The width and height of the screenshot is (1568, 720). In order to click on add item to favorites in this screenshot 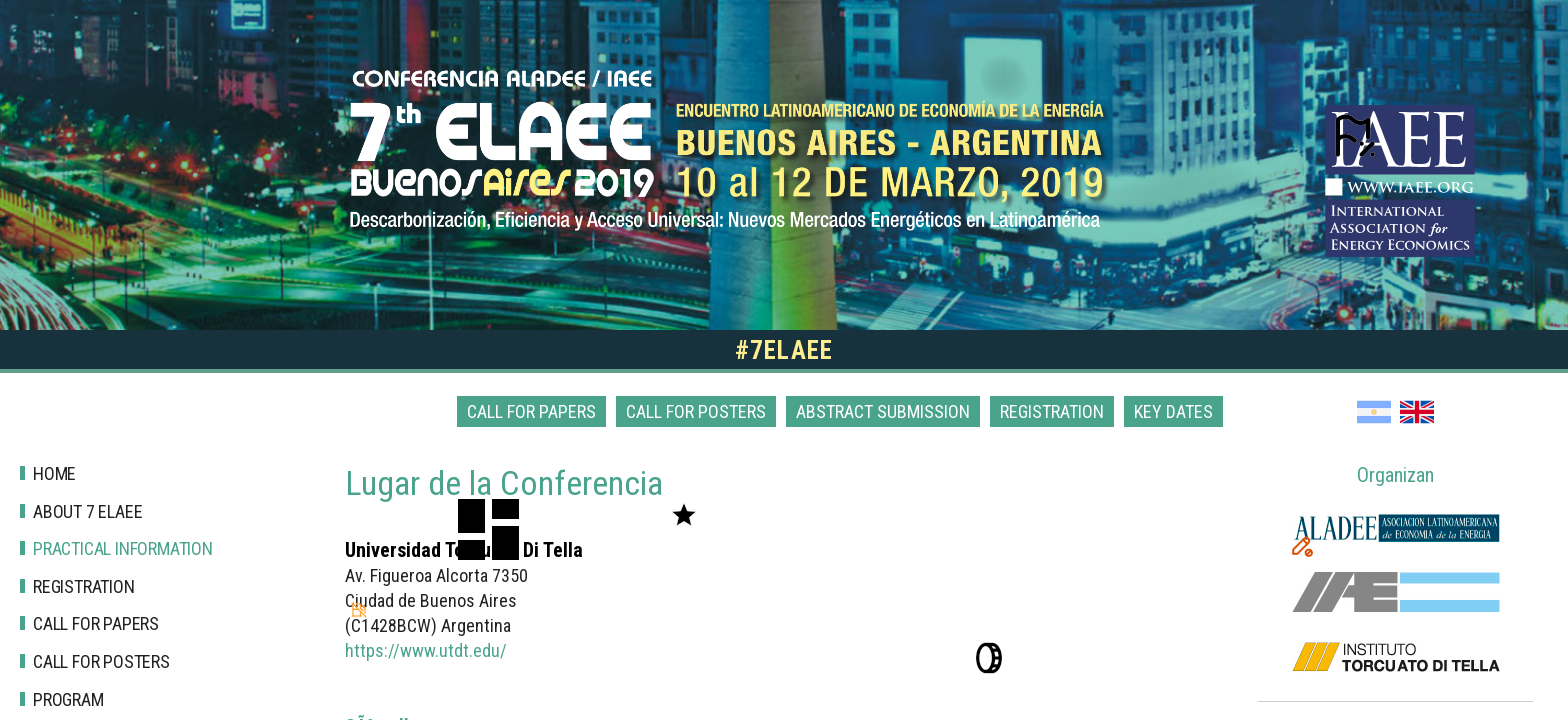, I will do `click(684, 515)`.